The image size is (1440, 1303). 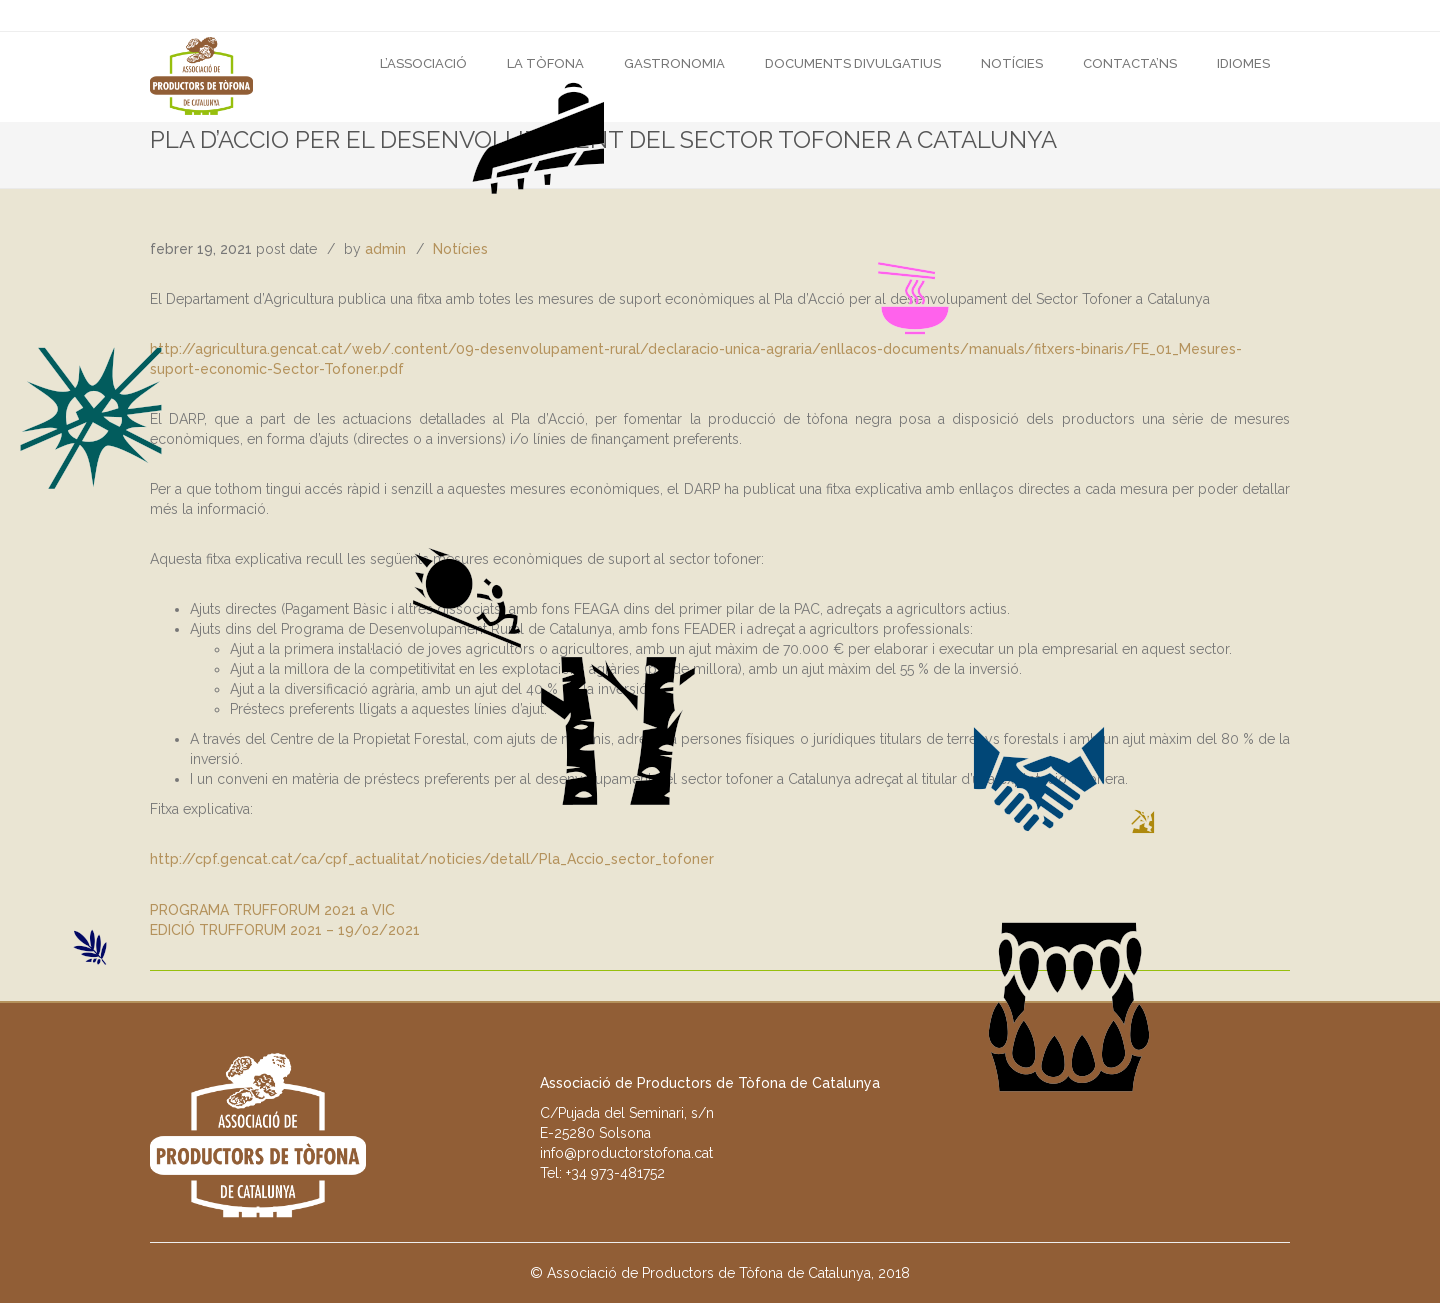 I want to click on access flight or travel features, so click(x=538, y=140).